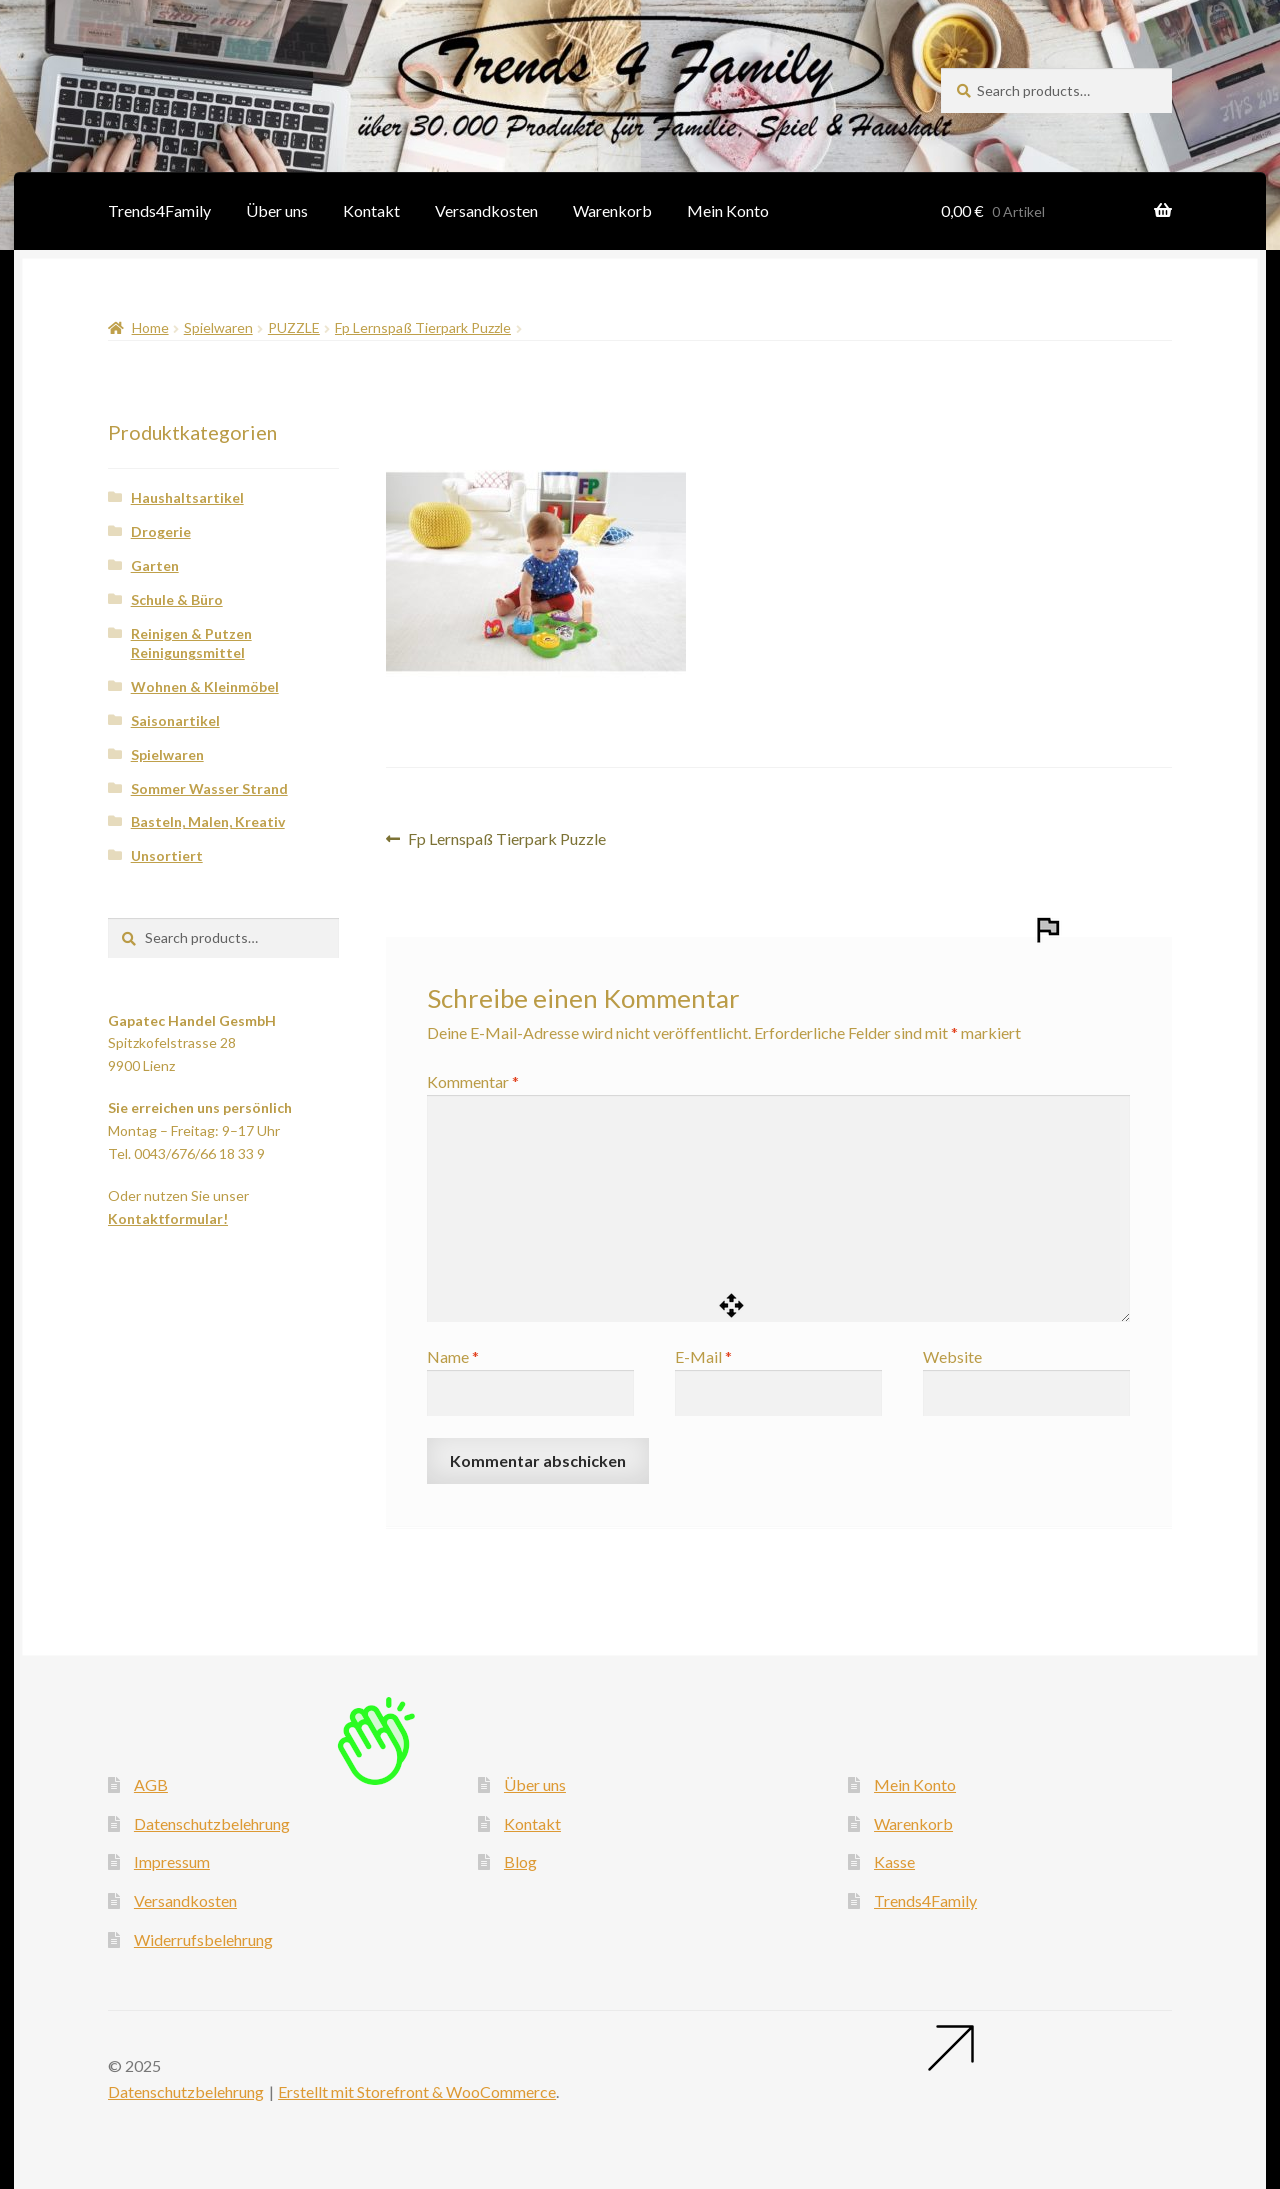  What do you see at coordinates (951, 2048) in the screenshot?
I see `open link in new tab or window` at bounding box center [951, 2048].